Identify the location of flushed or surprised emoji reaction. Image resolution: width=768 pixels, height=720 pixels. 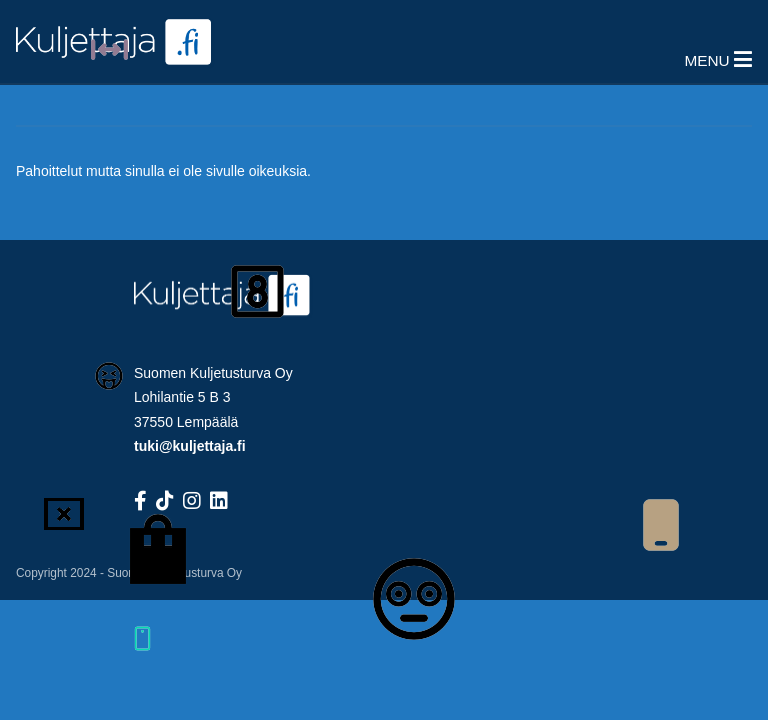
(414, 599).